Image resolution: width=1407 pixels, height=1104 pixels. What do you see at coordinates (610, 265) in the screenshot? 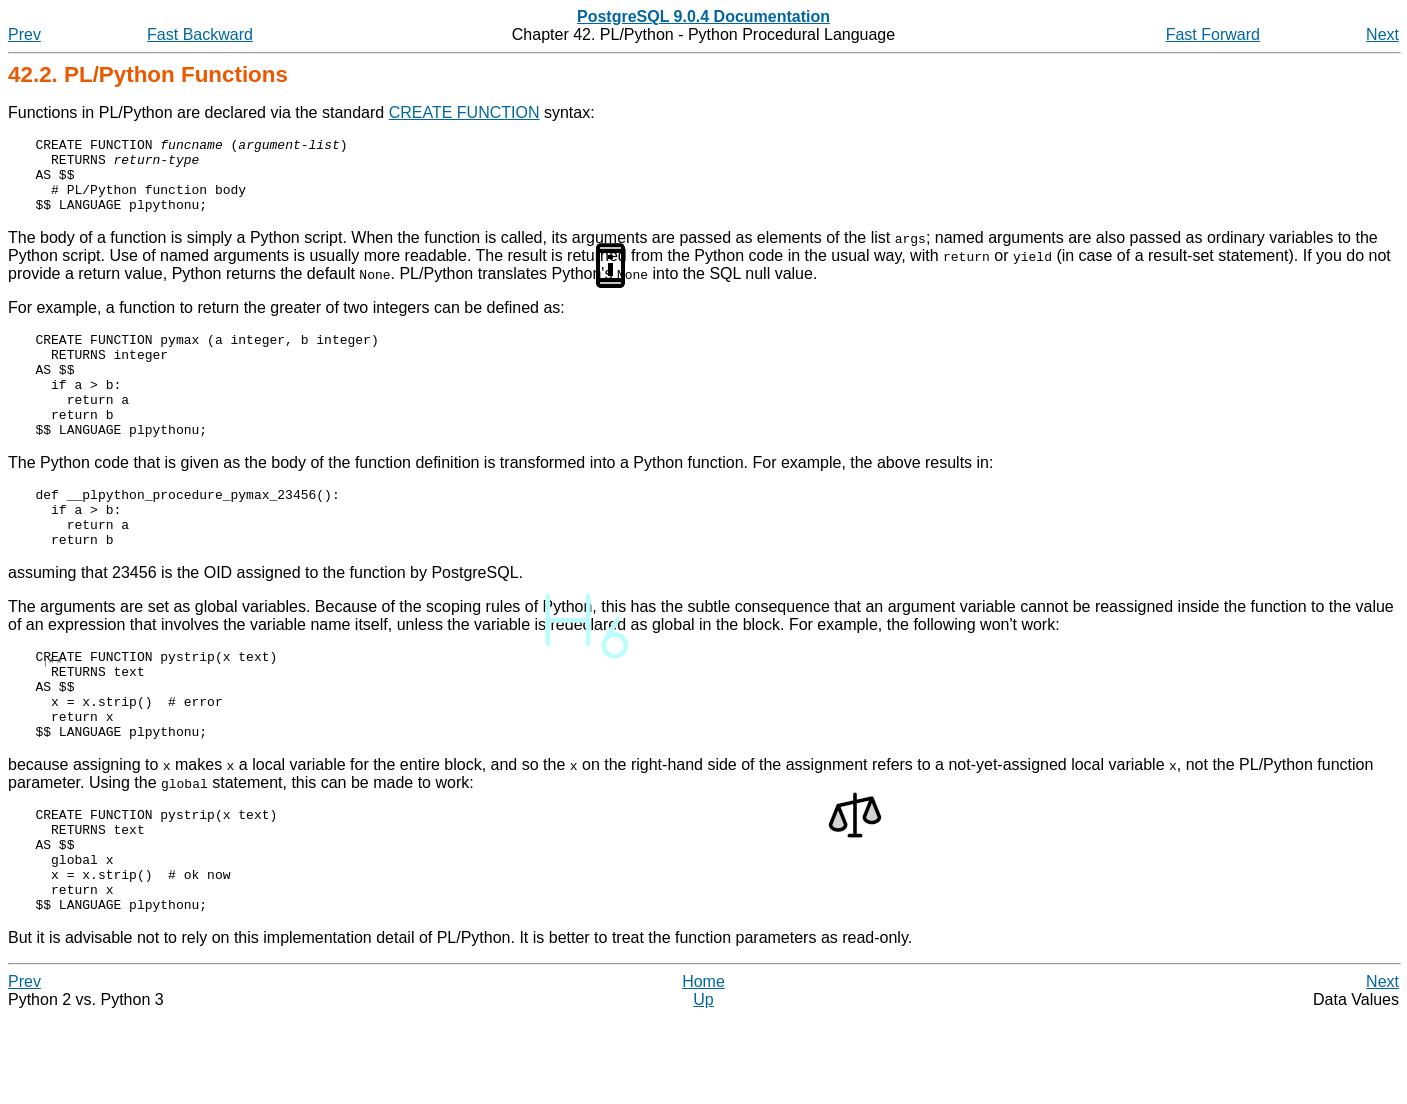
I see `view device information` at bounding box center [610, 265].